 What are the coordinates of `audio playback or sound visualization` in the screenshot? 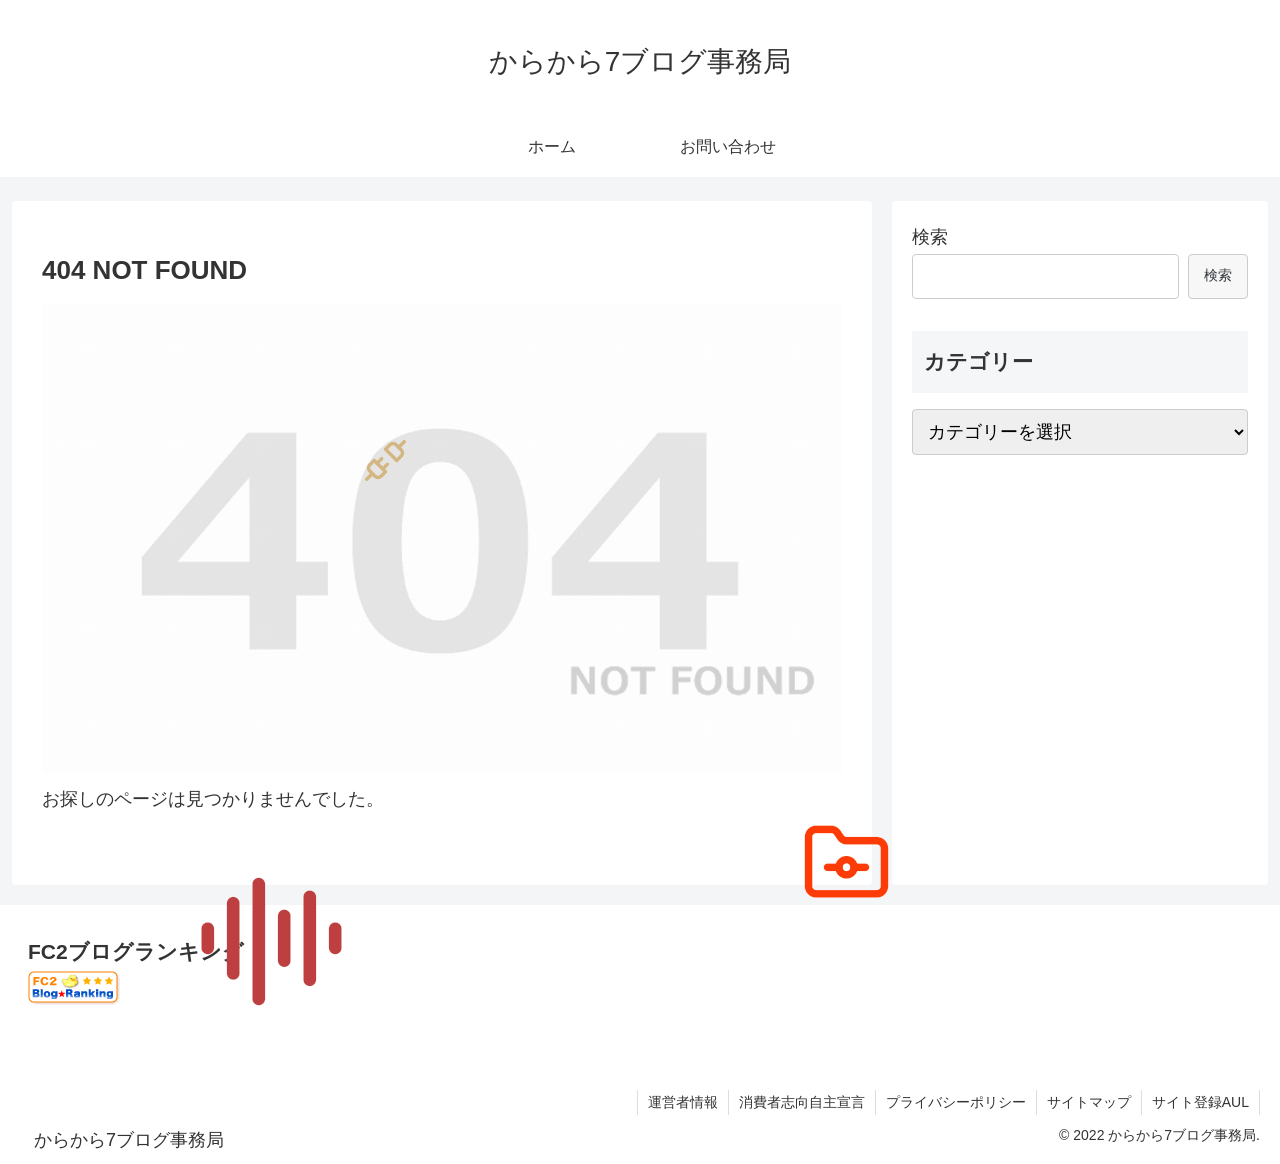 It's located at (271, 941).